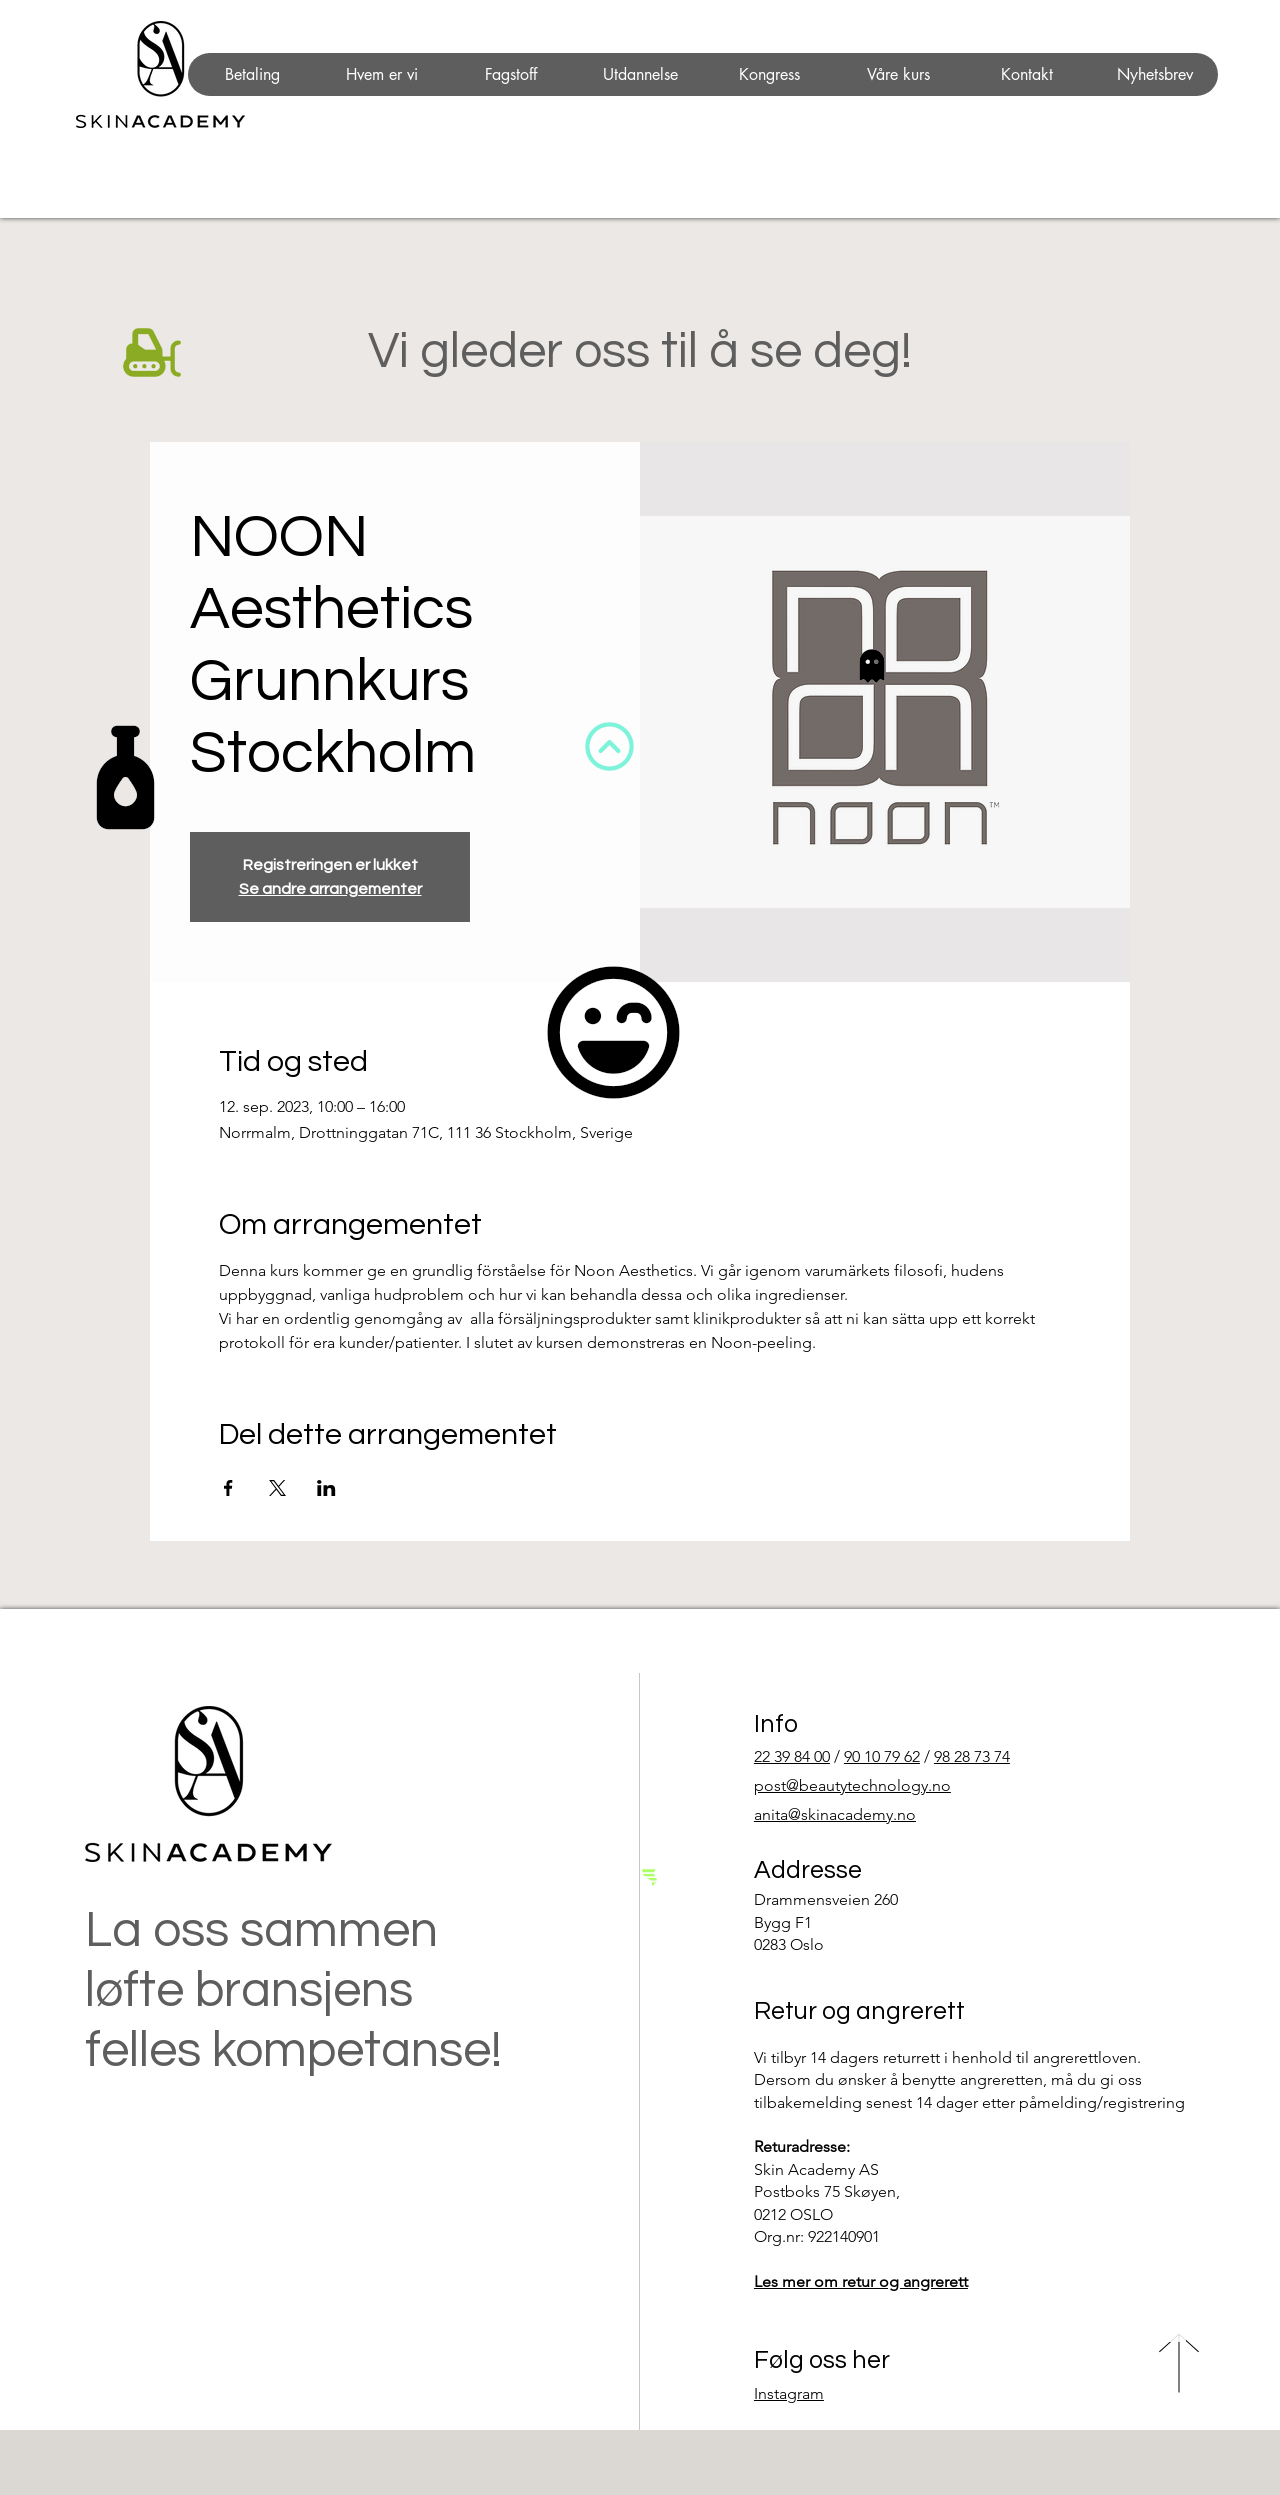  I want to click on indicates liquid medication or dosage, so click(125, 777).